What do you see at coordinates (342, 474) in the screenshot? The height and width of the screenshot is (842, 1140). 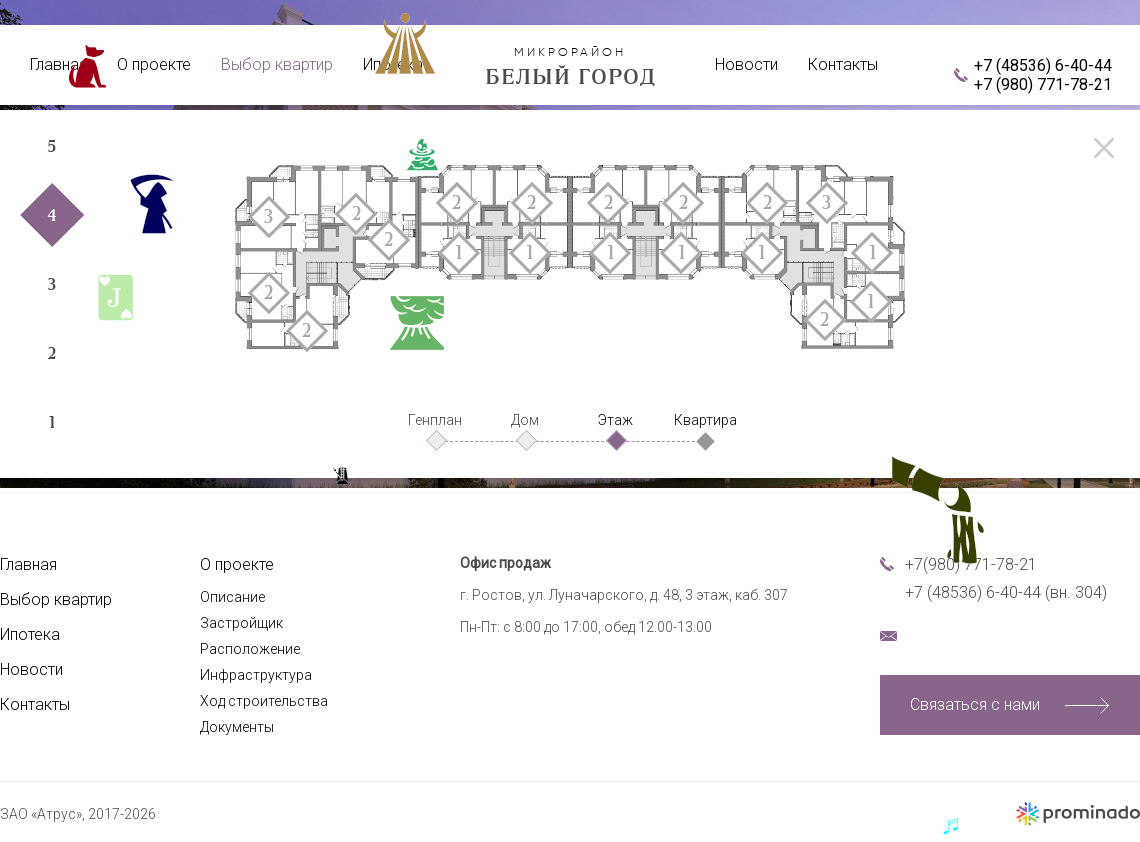 I see `set tempo or timing for music playback` at bounding box center [342, 474].